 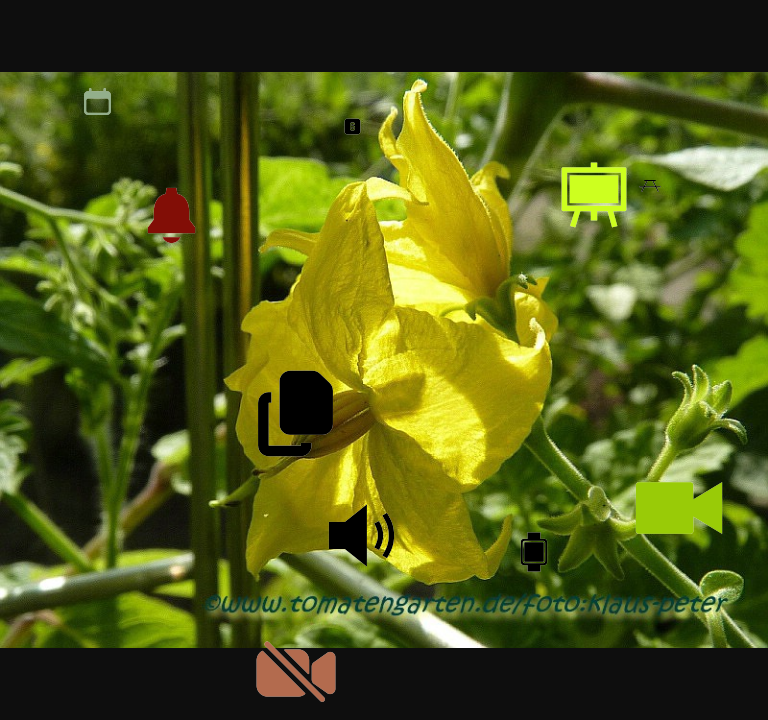 I want to click on adjust audio volume to medium level, so click(x=361, y=535).